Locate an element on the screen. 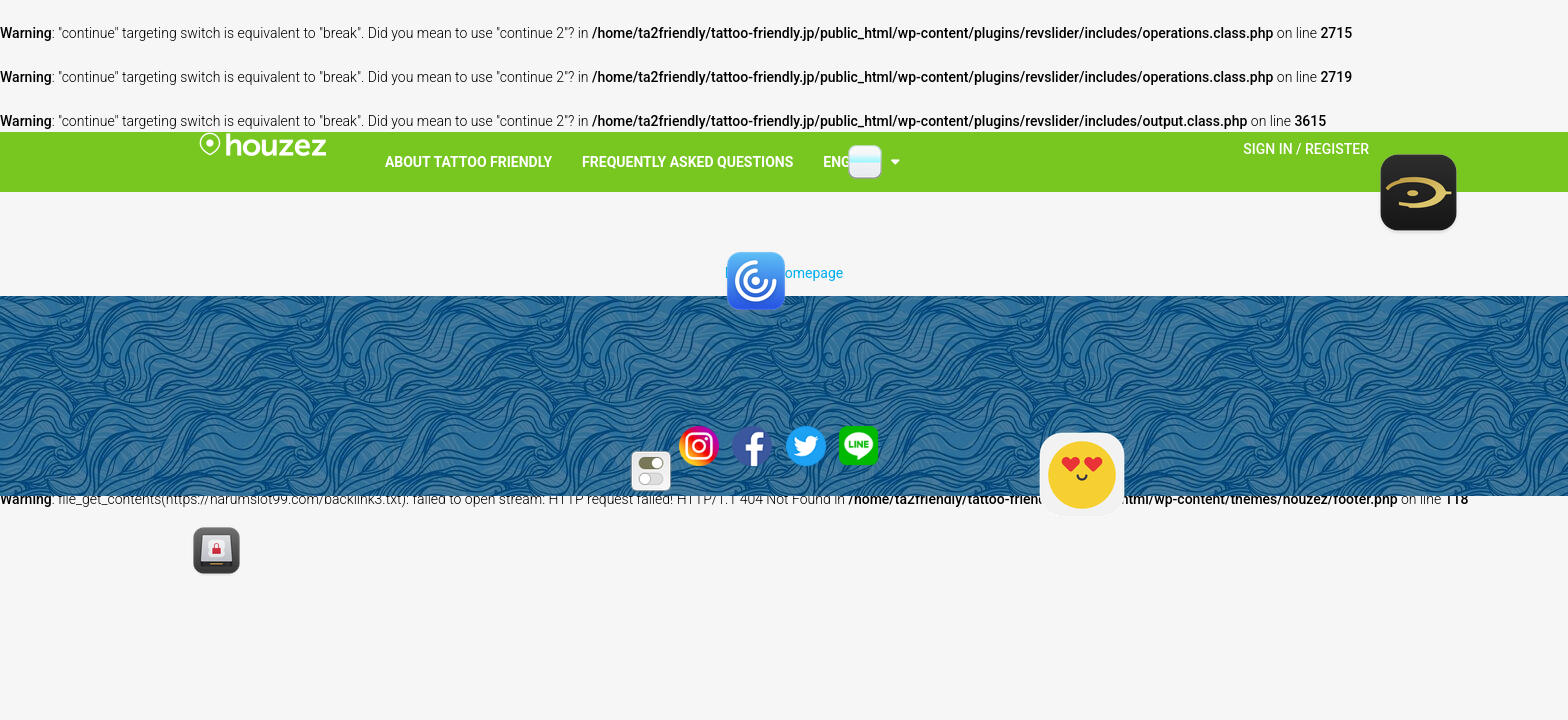  access social features in the software center is located at coordinates (1082, 475).